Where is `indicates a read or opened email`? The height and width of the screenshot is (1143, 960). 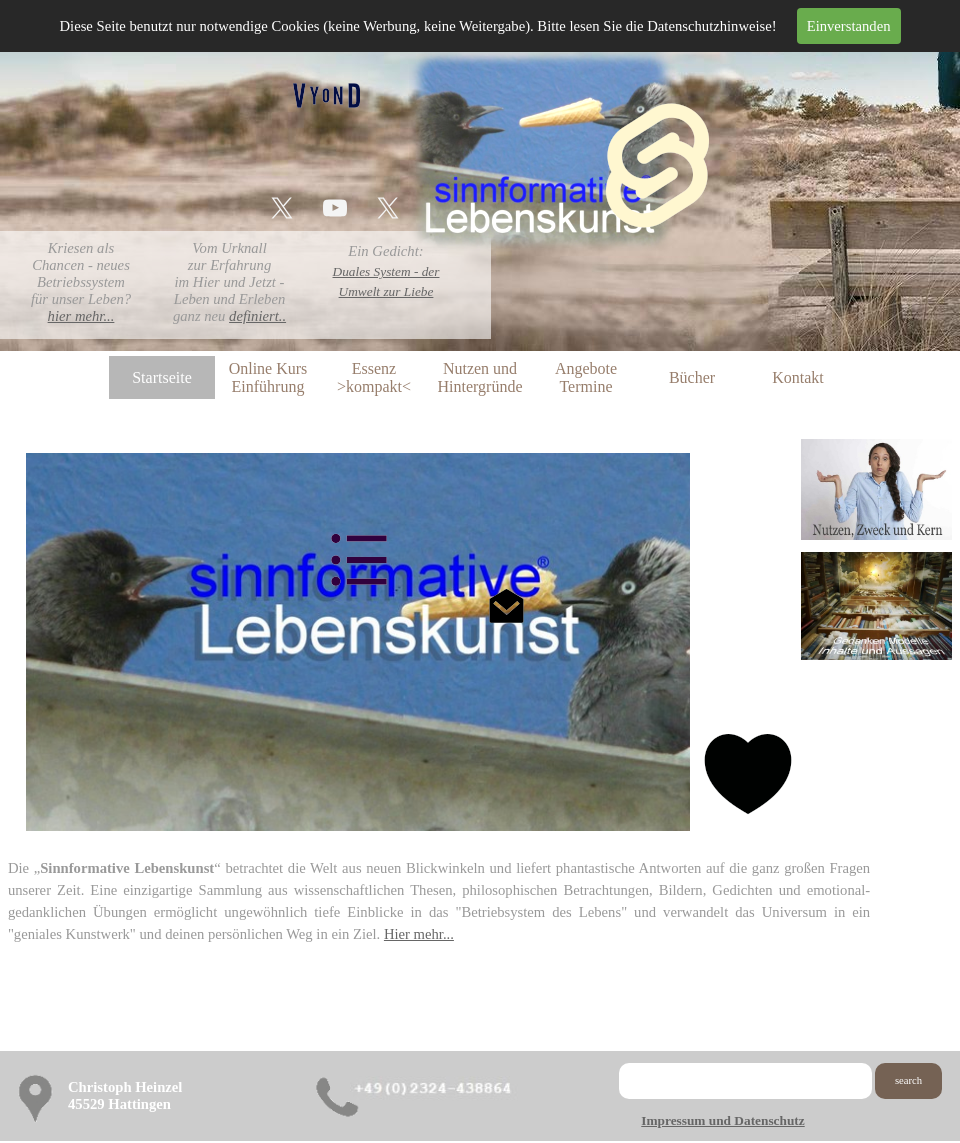 indicates a read or opened email is located at coordinates (506, 607).